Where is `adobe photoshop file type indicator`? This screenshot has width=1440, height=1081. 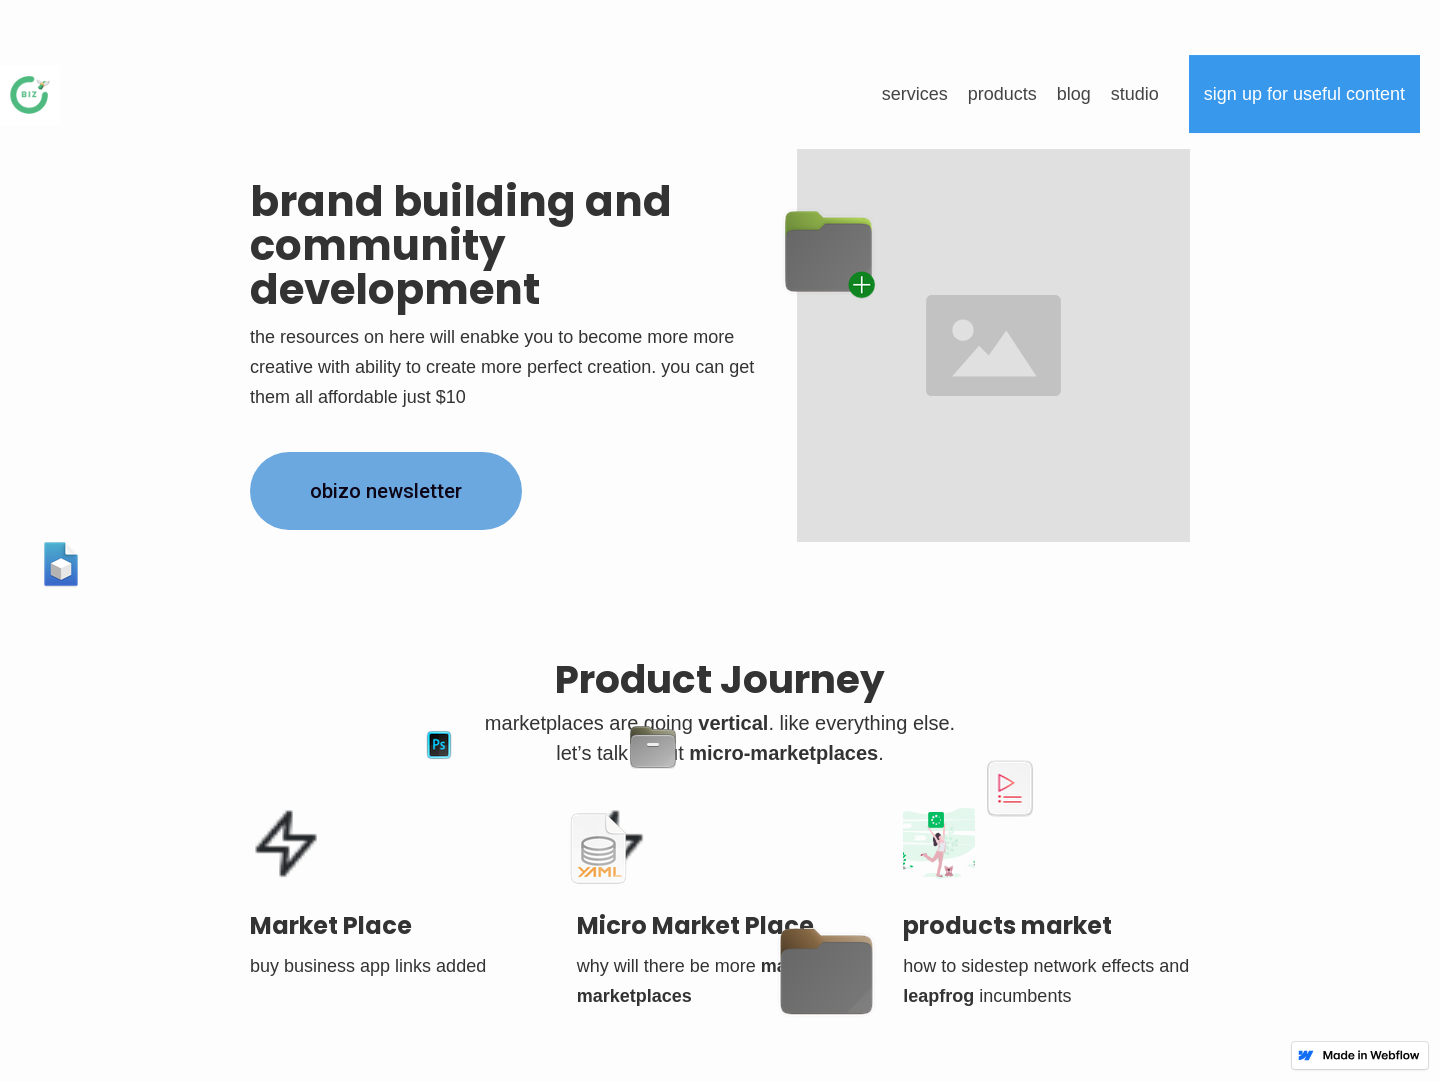
adobe photoshop file type indicator is located at coordinates (439, 745).